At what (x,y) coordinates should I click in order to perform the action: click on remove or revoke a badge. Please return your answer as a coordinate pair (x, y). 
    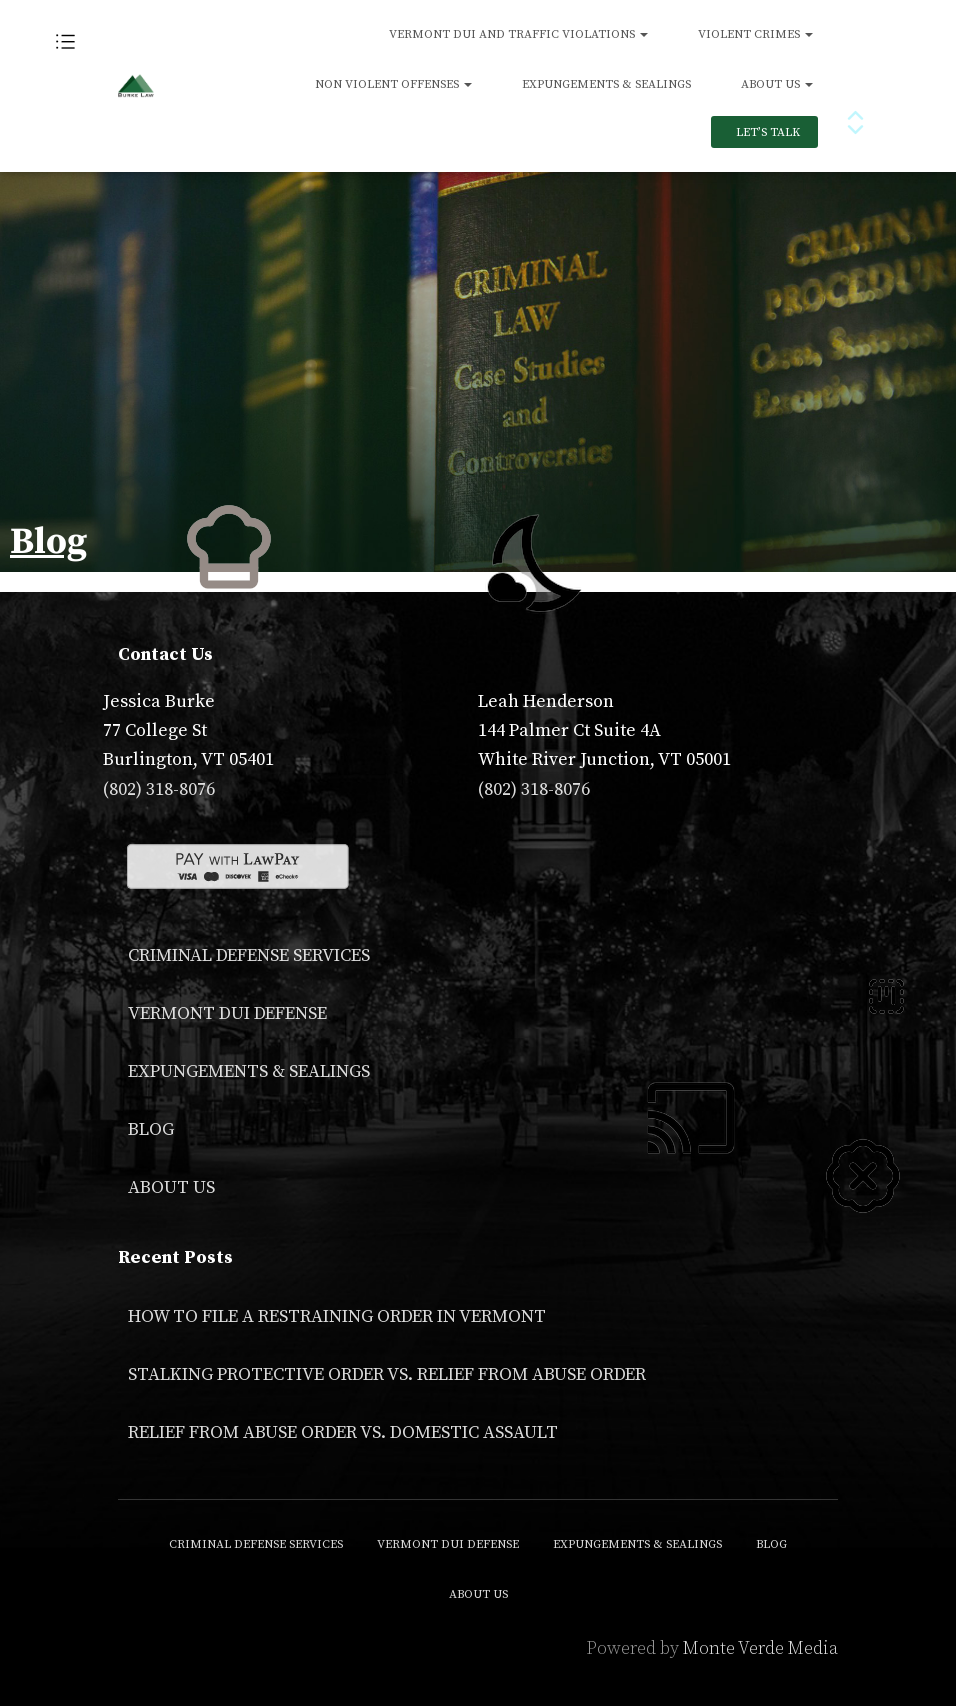
    Looking at the image, I should click on (863, 1176).